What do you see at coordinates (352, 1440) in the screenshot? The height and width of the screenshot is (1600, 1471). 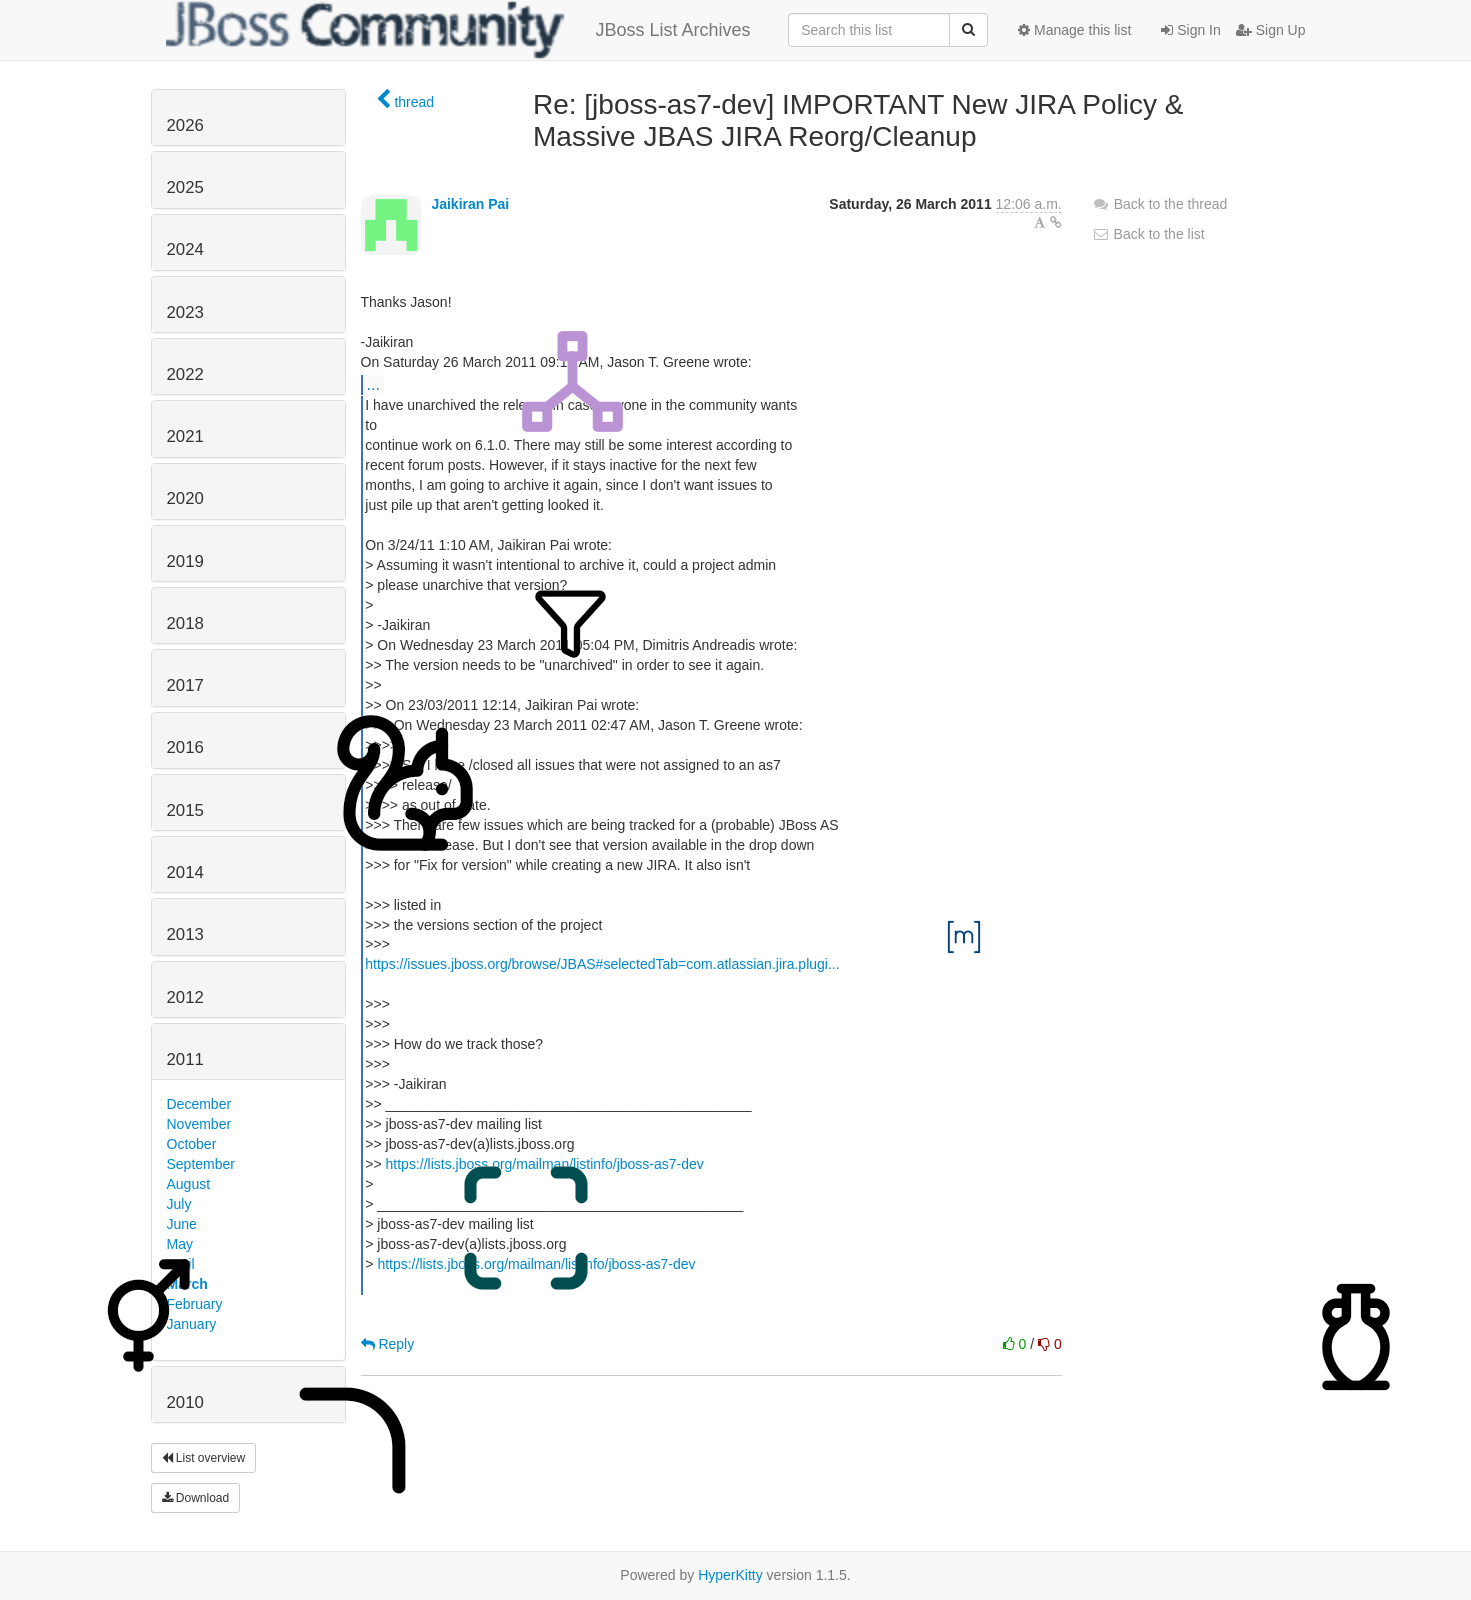 I see `set top-right corner radius` at bounding box center [352, 1440].